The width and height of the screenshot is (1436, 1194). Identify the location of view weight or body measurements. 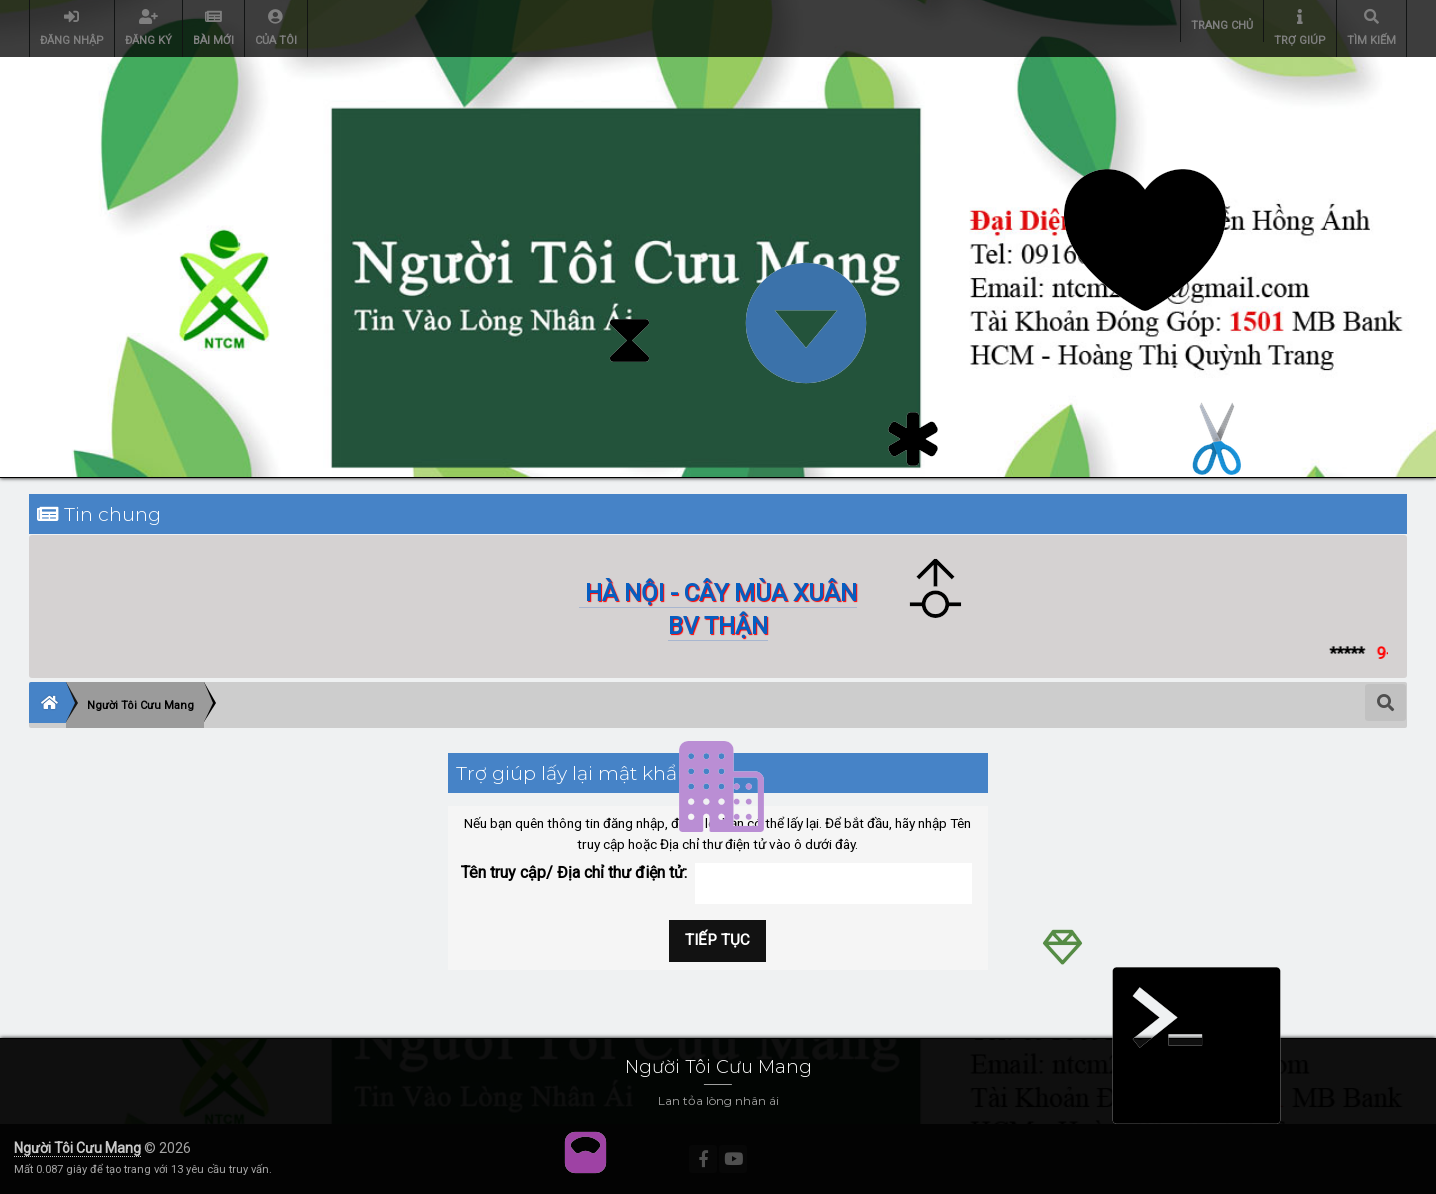
(585, 1152).